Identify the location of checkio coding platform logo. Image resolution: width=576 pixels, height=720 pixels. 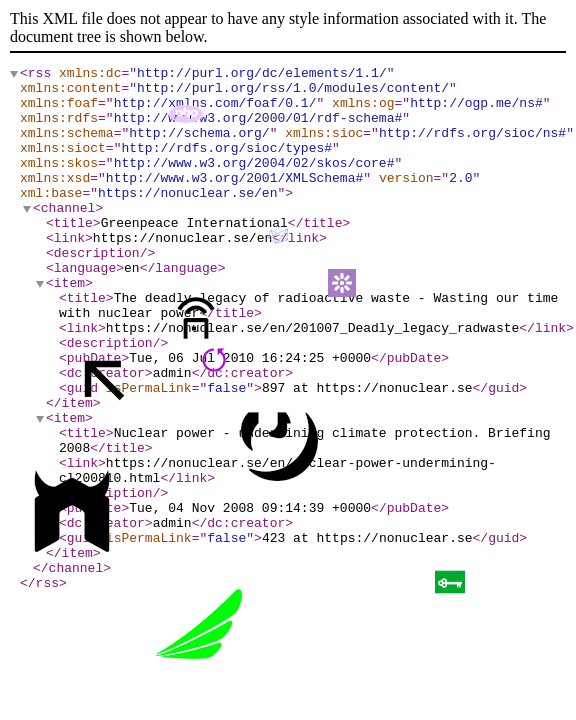
(278, 236).